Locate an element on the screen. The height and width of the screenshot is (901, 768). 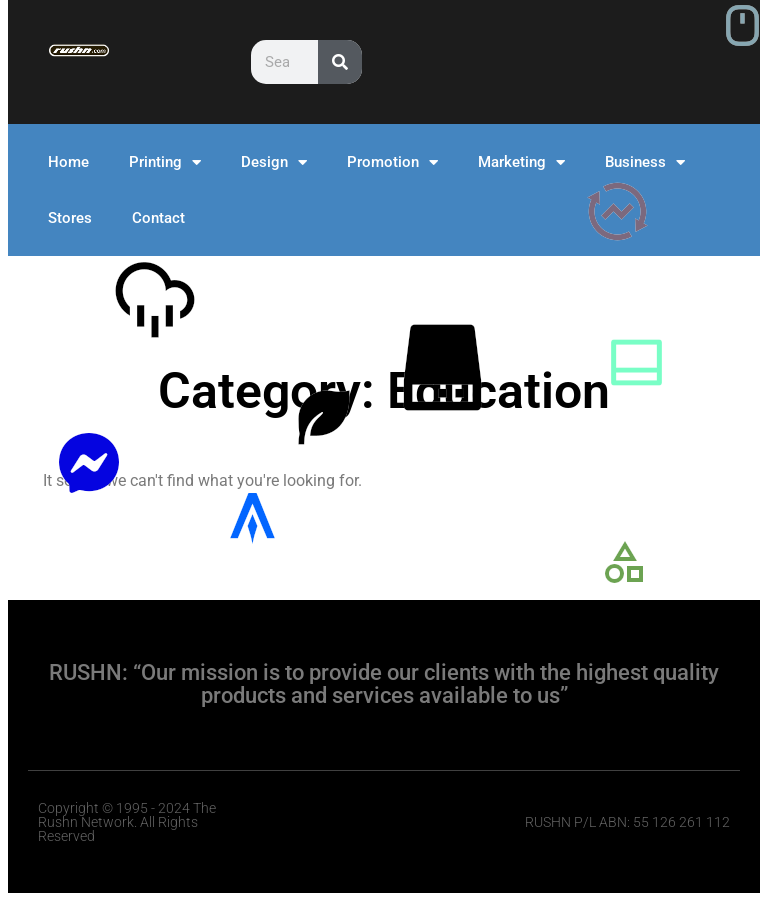
switch to bottom panel layout is located at coordinates (636, 362).